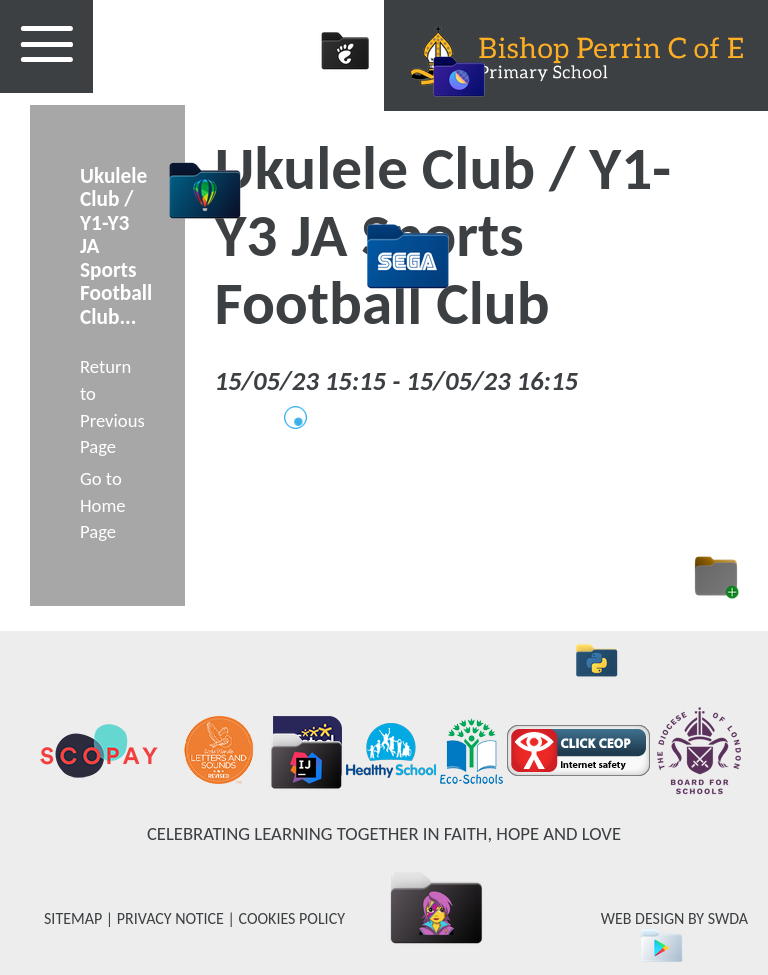 Image resolution: width=768 pixels, height=975 pixels. Describe the element at coordinates (295, 417) in the screenshot. I see `new message notification in quassel irc client` at that location.